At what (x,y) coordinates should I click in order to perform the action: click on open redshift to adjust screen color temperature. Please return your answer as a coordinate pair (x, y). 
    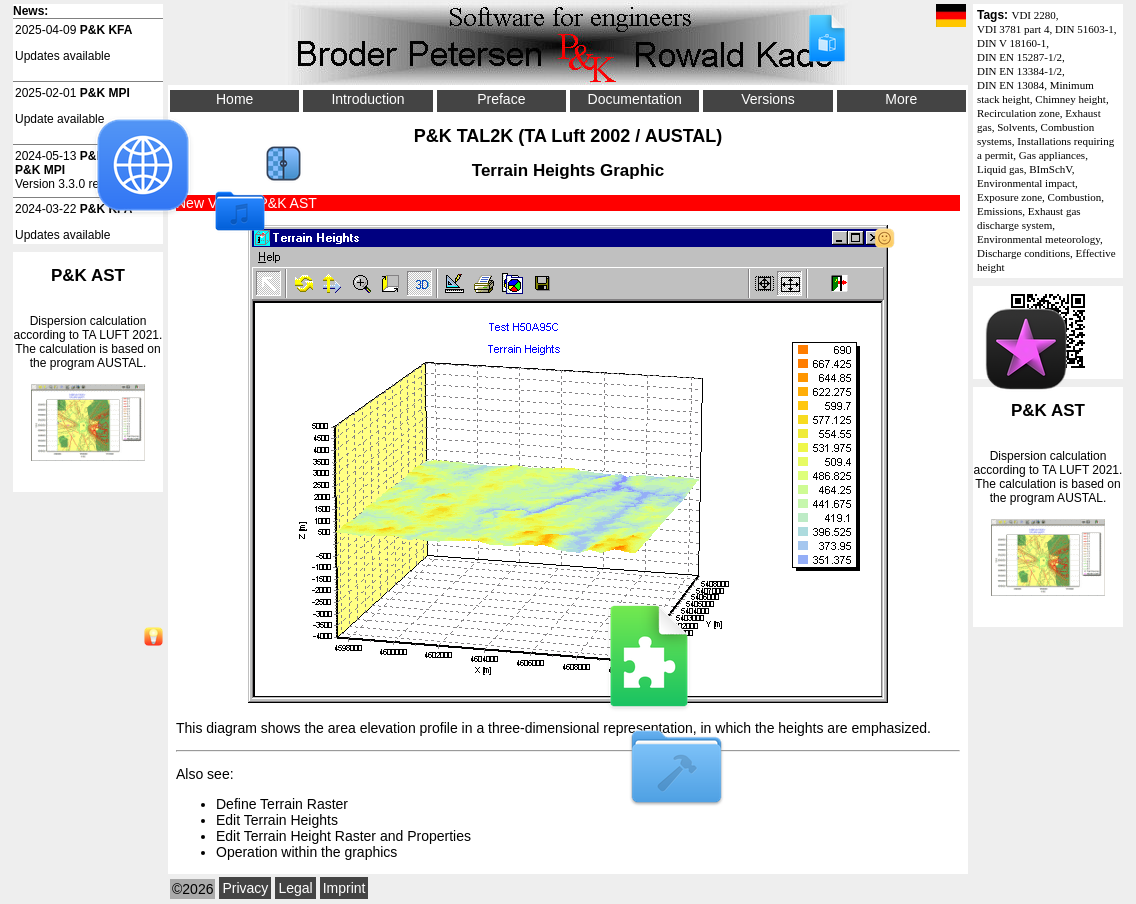
    Looking at the image, I should click on (153, 636).